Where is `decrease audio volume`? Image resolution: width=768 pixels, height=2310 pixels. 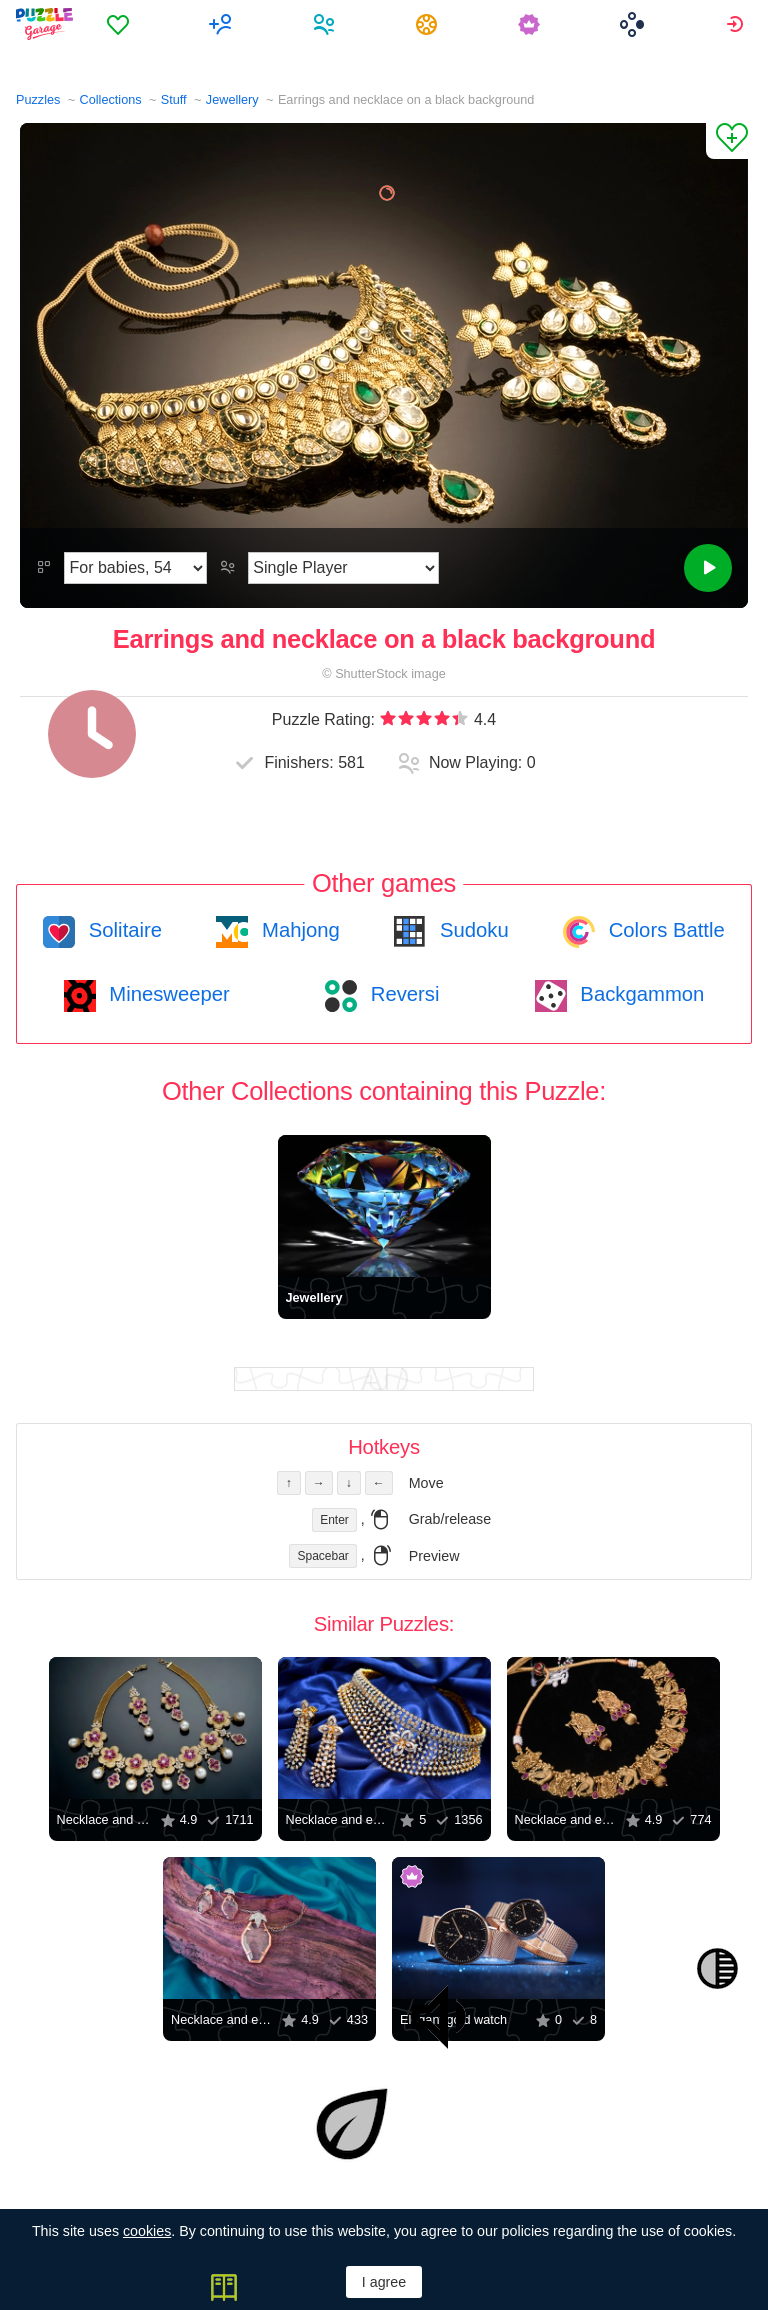
decrease audio volume is located at coordinates (440, 2017).